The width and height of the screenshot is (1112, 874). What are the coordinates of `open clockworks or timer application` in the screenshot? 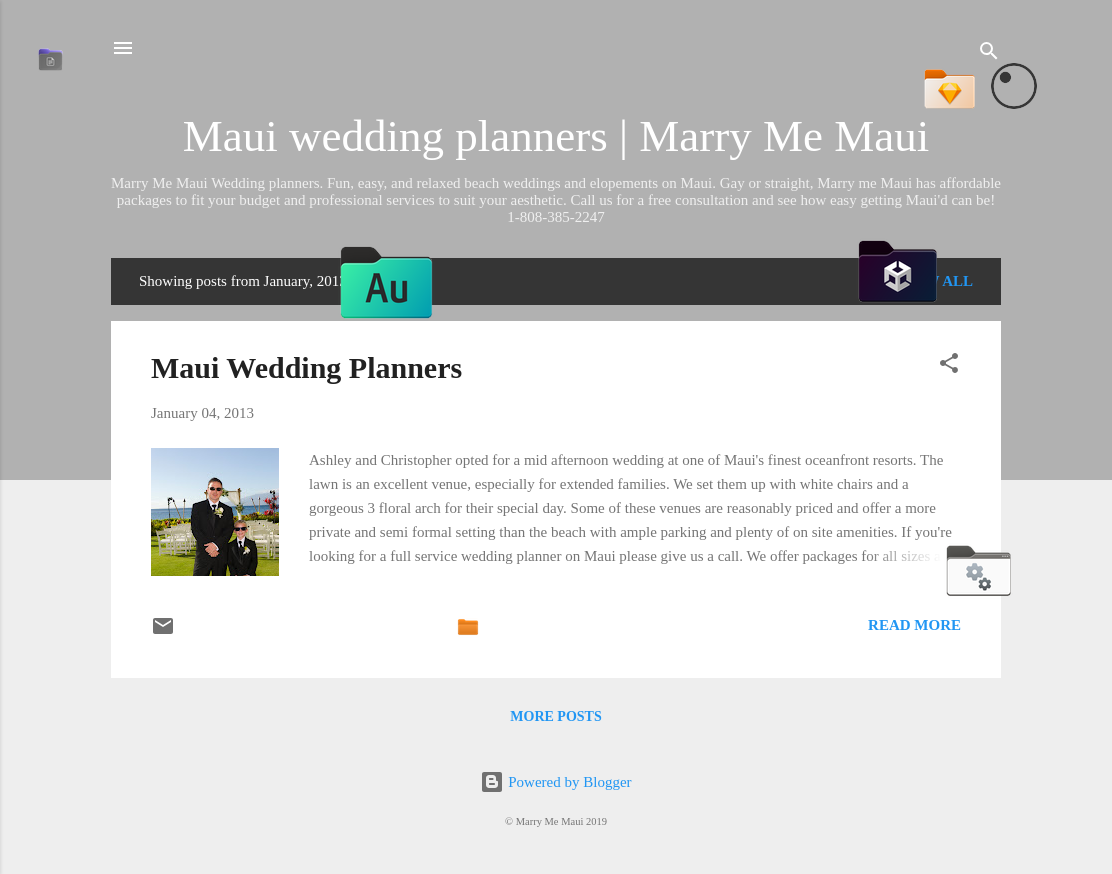 It's located at (1014, 86).